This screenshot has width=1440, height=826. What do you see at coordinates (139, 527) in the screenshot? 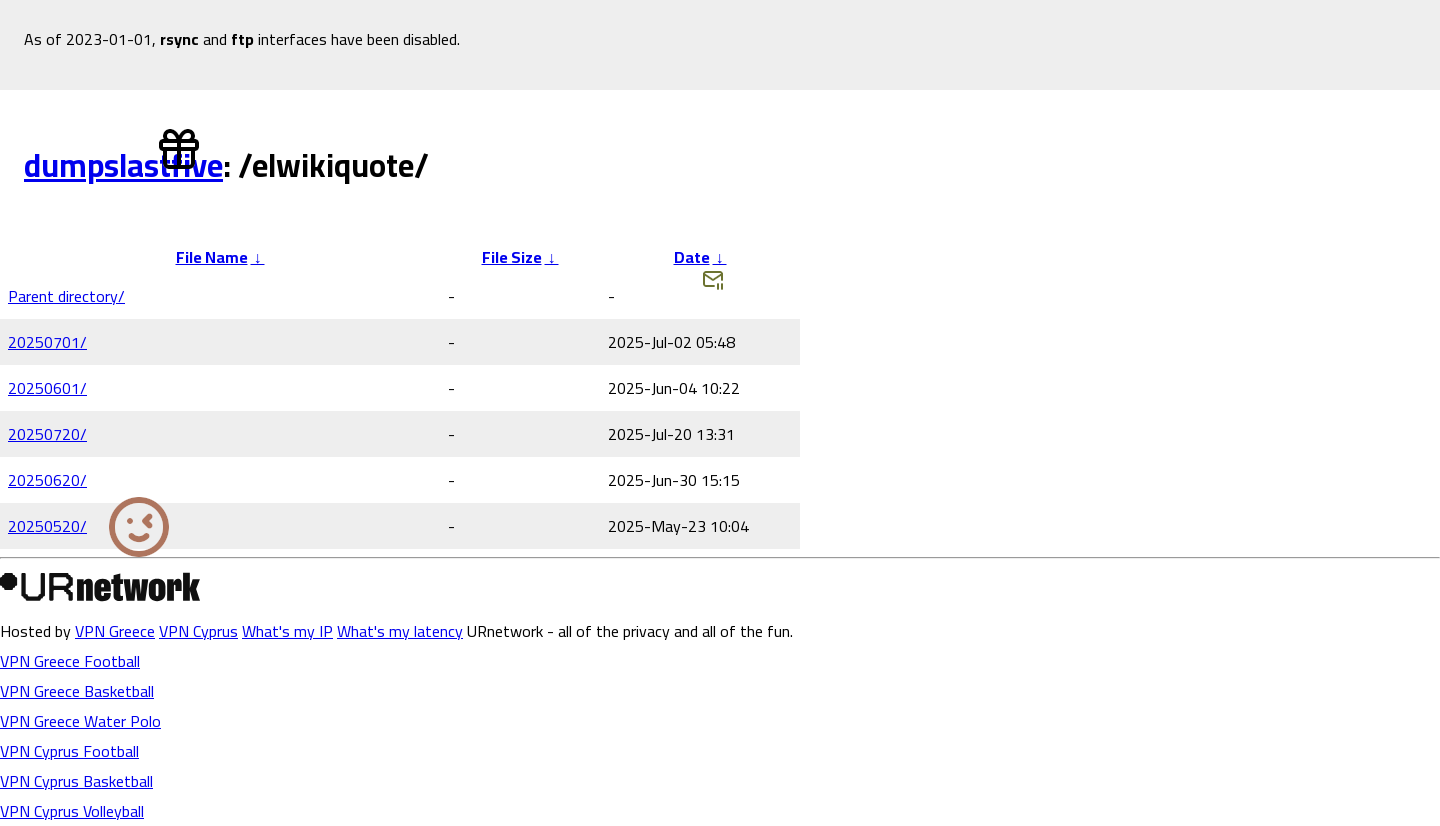
I see `add a playful or winking emoji reaction` at bounding box center [139, 527].